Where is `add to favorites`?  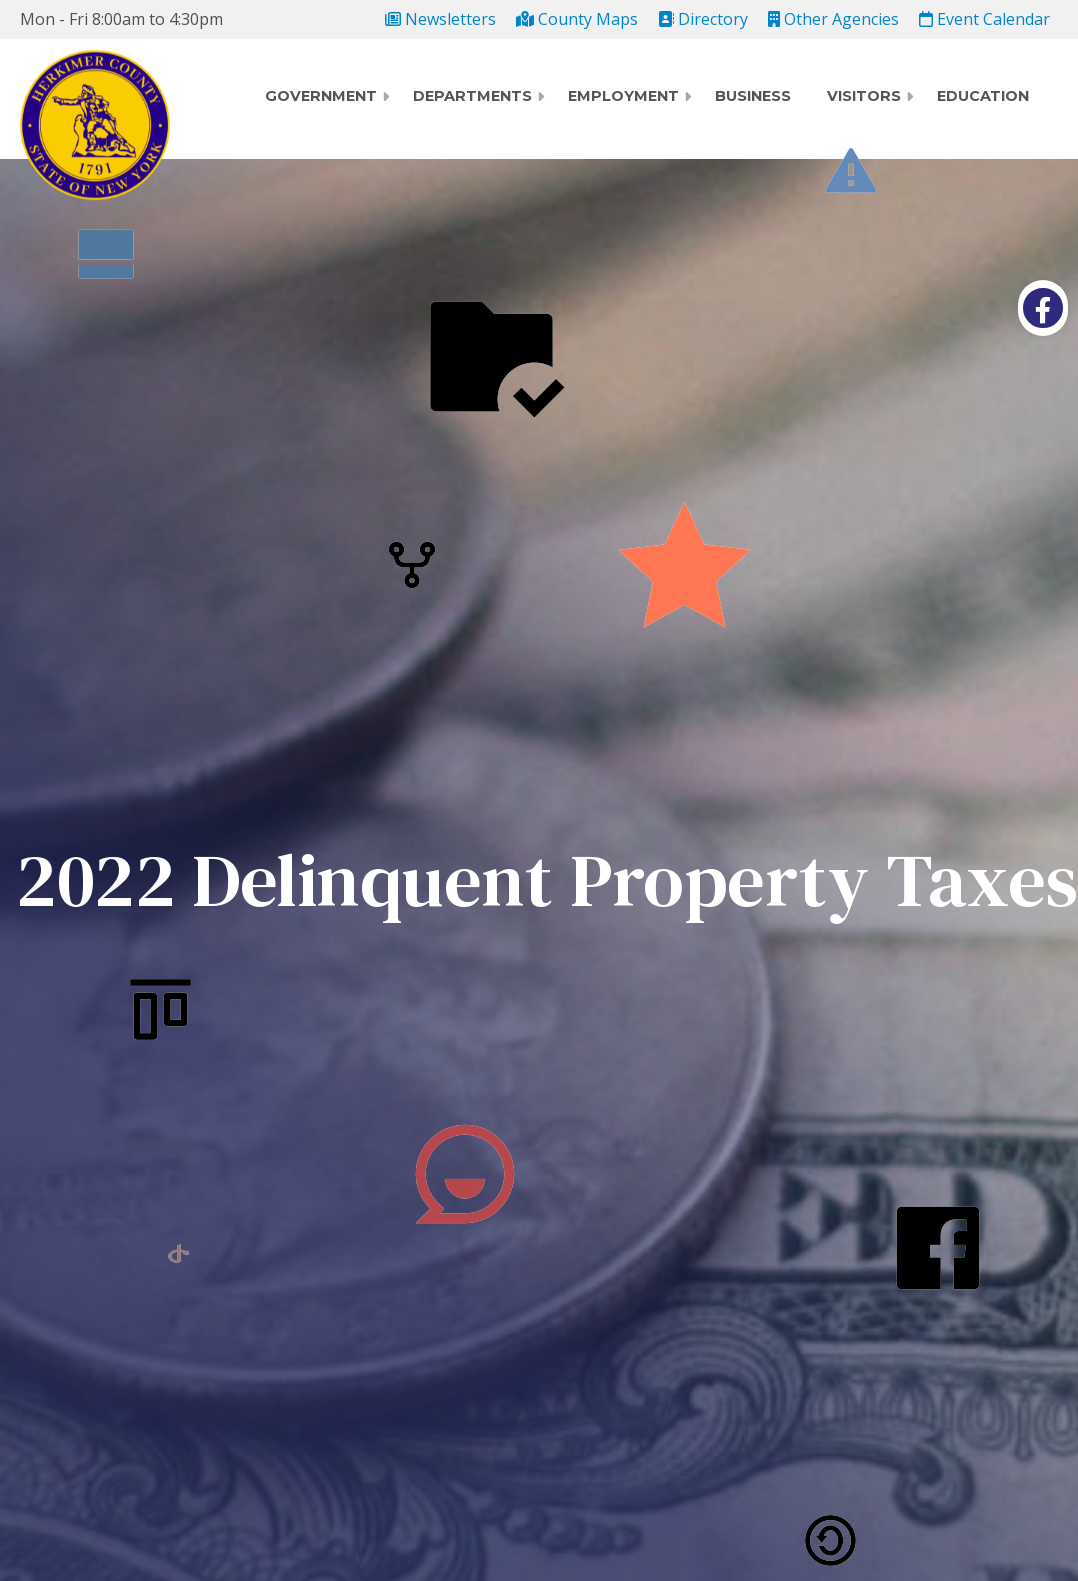
add to favorites is located at coordinates (684, 568).